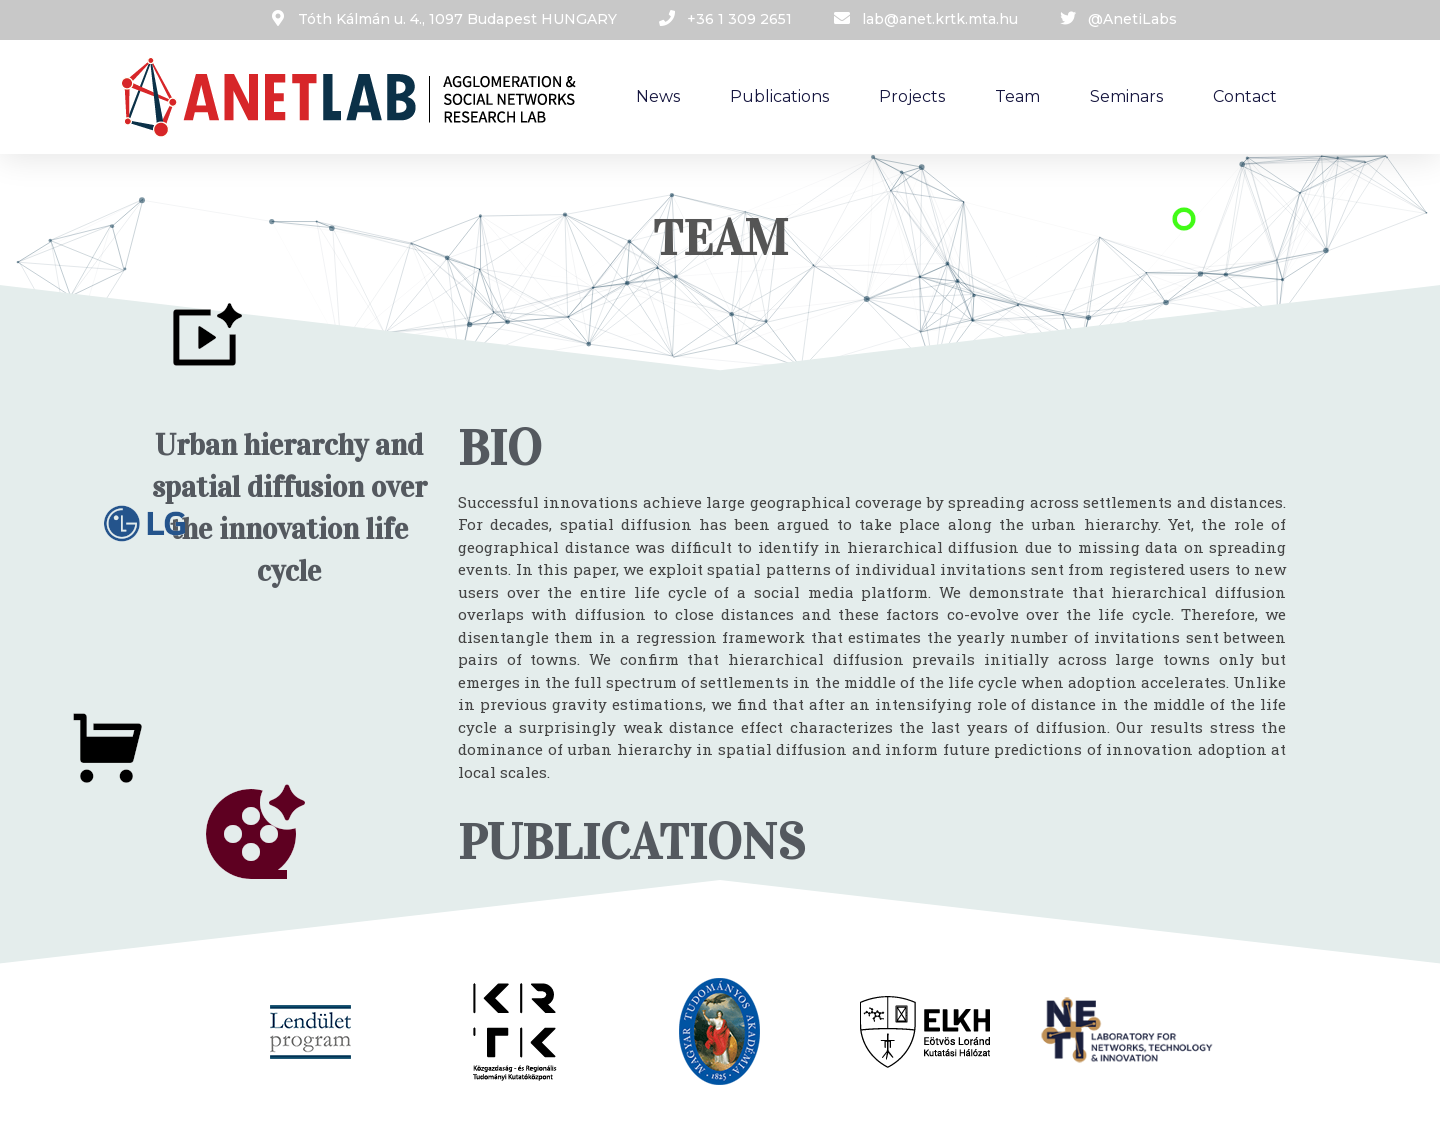 The width and height of the screenshot is (1440, 1145). I want to click on access AI-powered video generation tools, so click(204, 337).